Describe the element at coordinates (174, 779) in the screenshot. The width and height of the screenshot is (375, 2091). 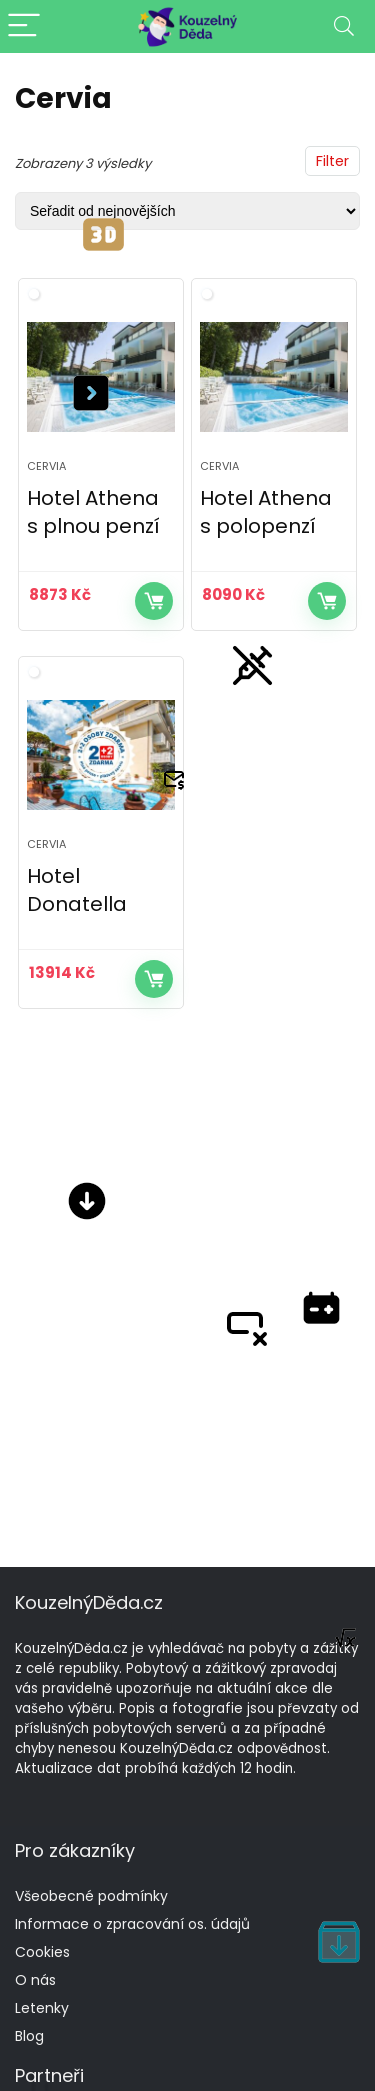
I see `view payment or invoice emails` at that location.